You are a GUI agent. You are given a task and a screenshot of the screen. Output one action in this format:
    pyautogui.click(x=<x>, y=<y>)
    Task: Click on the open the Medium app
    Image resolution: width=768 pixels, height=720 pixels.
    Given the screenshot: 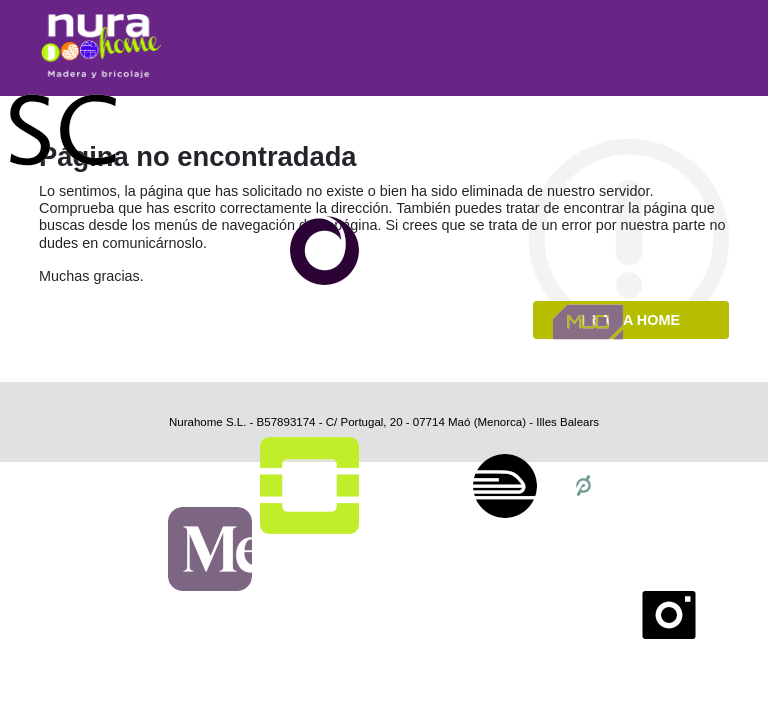 What is the action you would take?
    pyautogui.click(x=210, y=549)
    